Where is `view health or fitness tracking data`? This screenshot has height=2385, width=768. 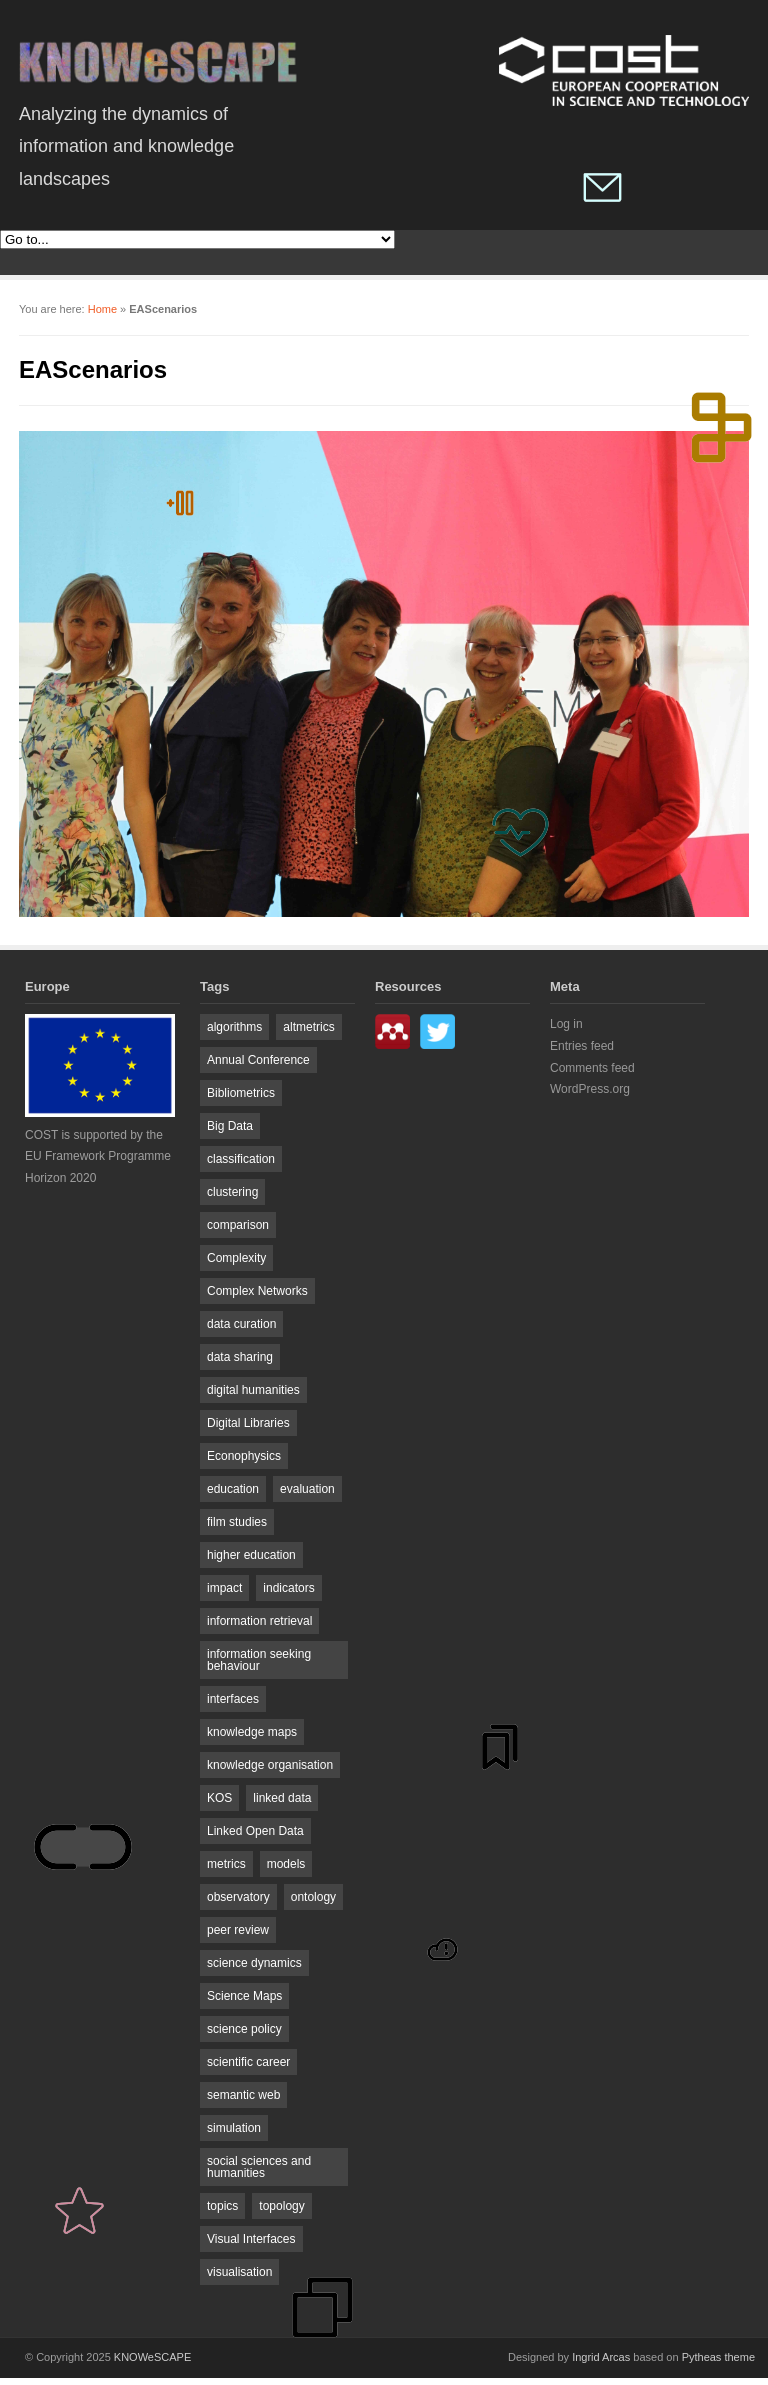 view health or fitness tracking data is located at coordinates (520, 830).